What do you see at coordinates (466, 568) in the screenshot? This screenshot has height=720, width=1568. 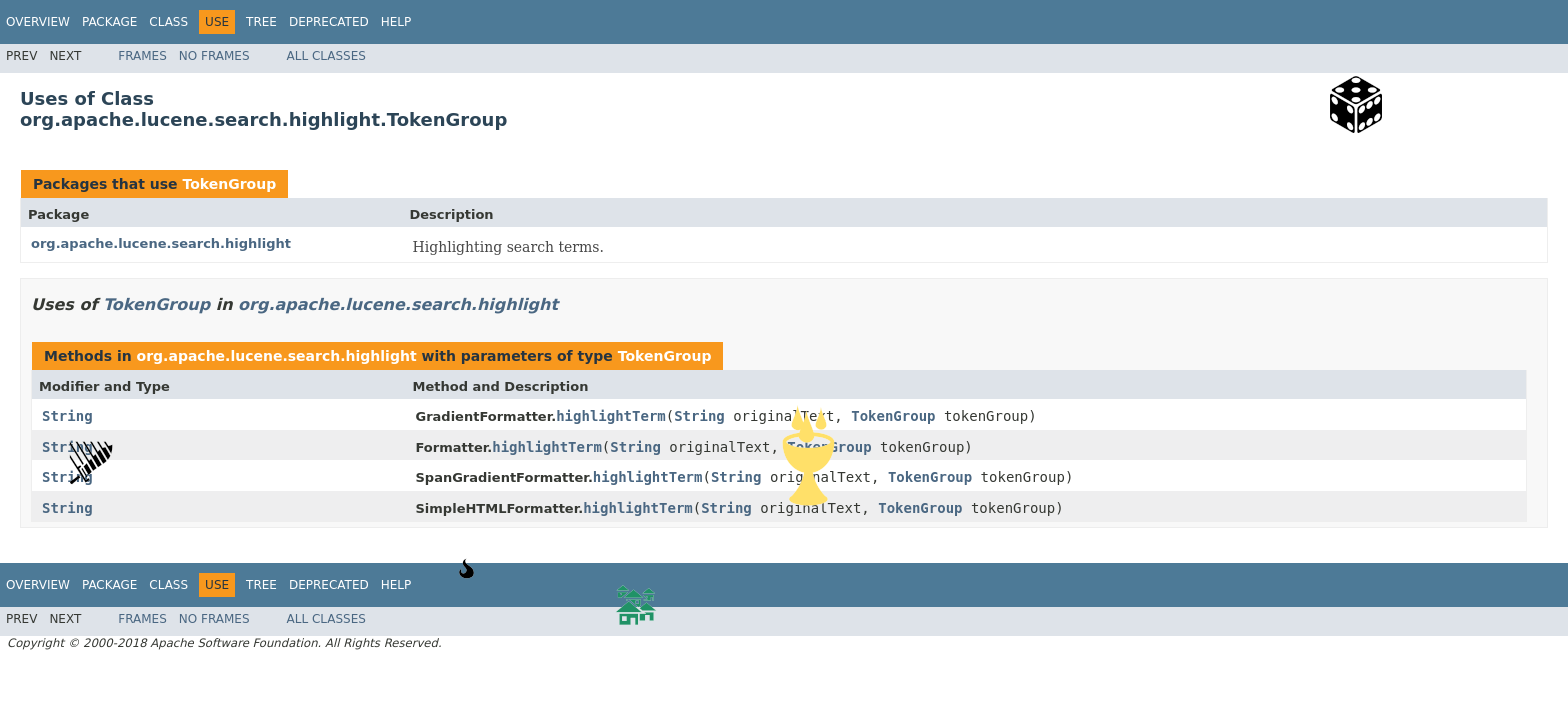 I see `indicates hot or trending content` at bounding box center [466, 568].